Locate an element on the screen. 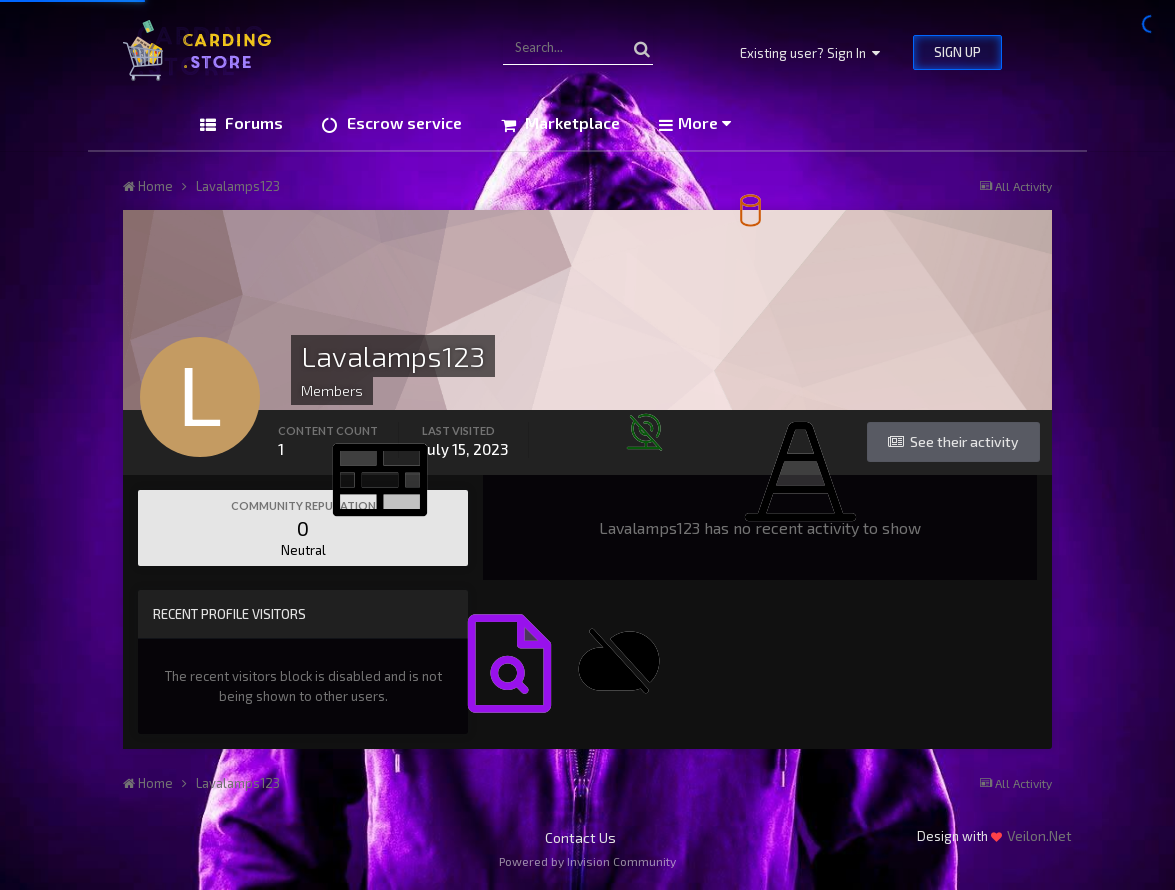  access wall or barrier settings is located at coordinates (380, 480).